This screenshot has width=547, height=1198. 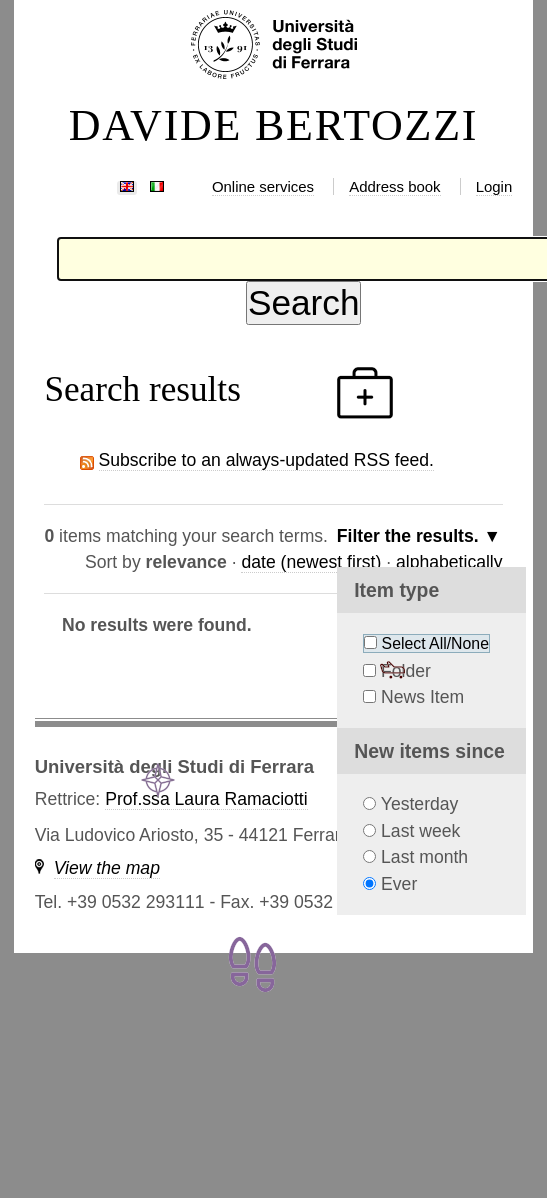 What do you see at coordinates (252, 964) in the screenshot?
I see `view walking directions or pedestrian route` at bounding box center [252, 964].